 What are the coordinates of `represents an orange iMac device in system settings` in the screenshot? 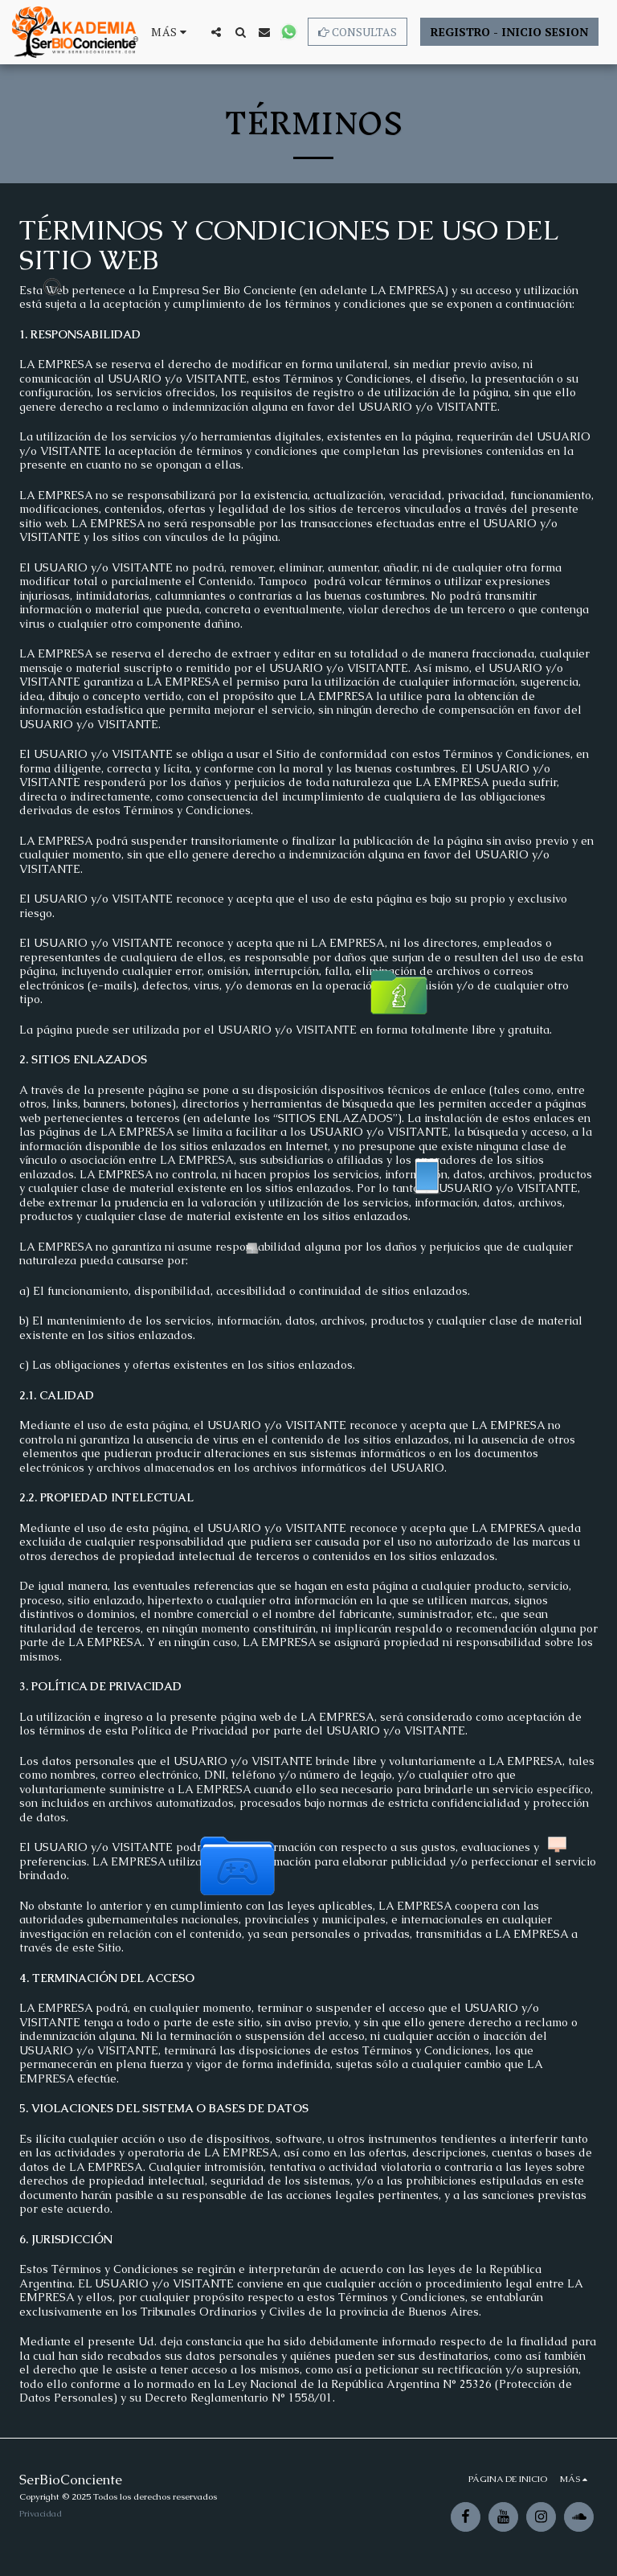 It's located at (557, 1844).